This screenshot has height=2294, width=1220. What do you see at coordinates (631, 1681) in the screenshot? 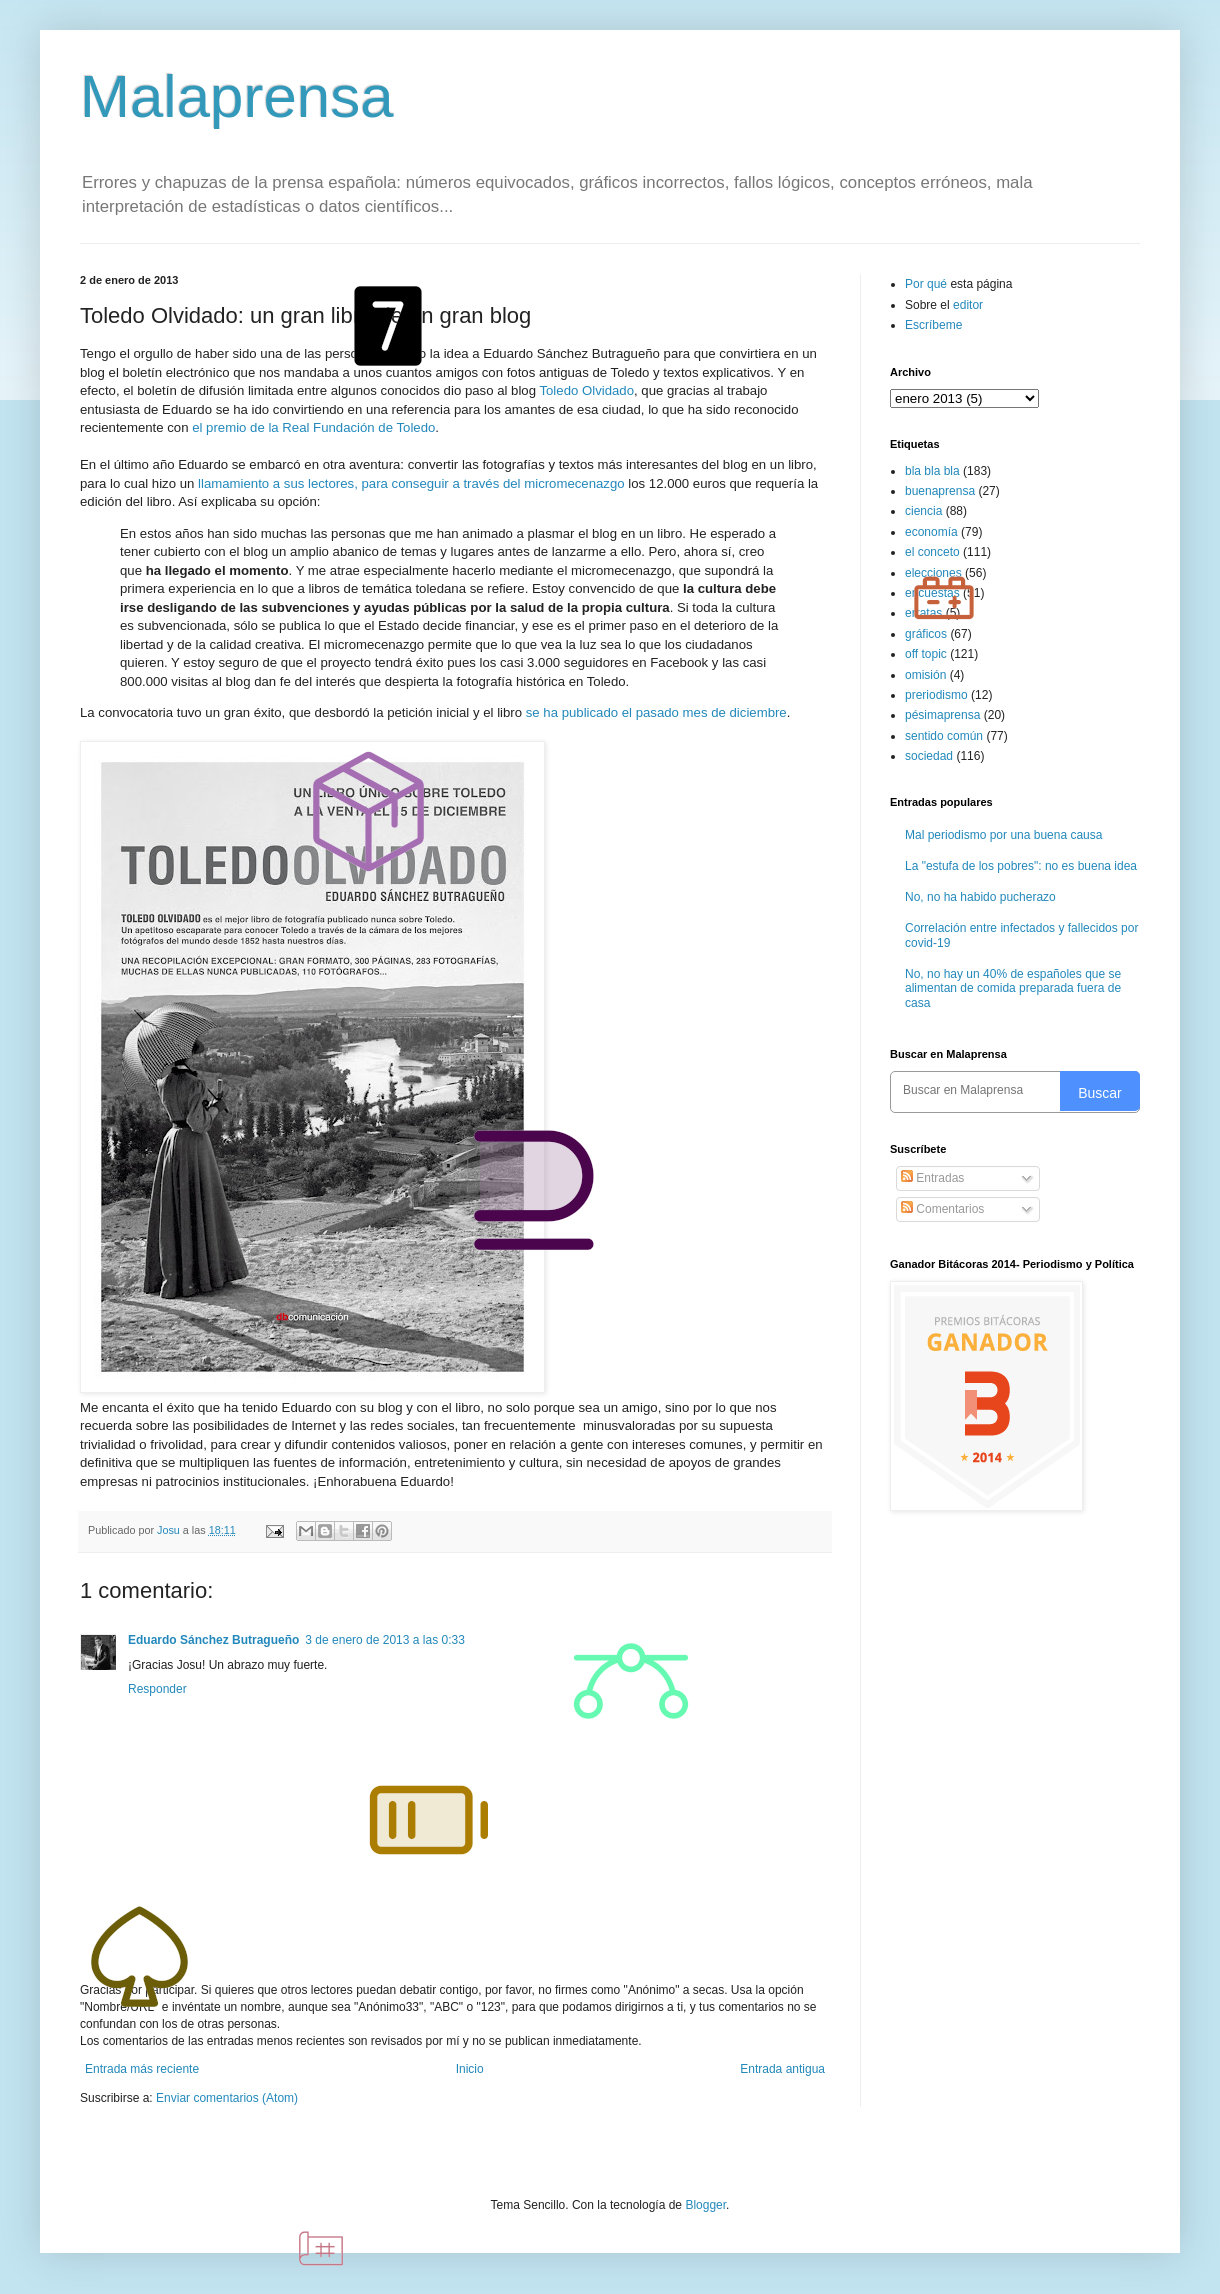
I see `edit vector path or bezier curve` at bounding box center [631, 1681].